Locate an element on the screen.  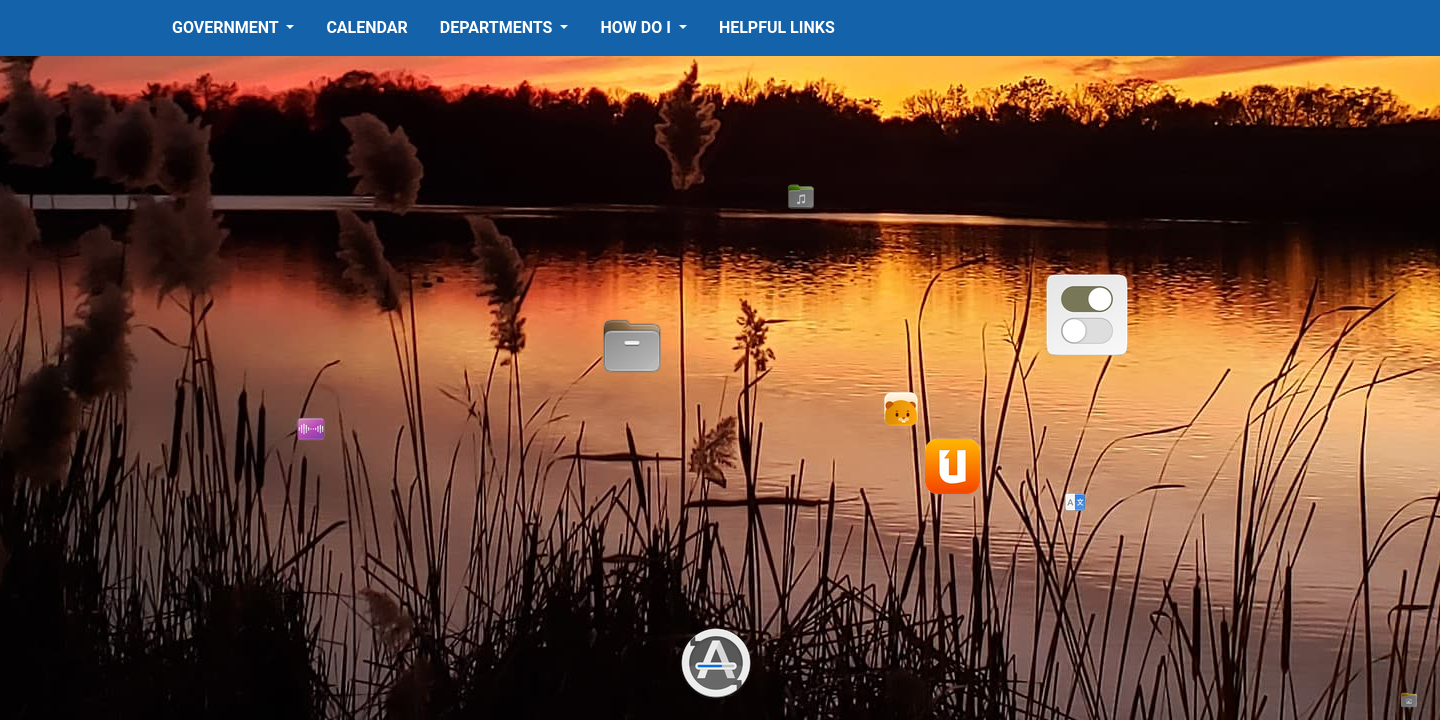
open your music folder is located at coordinates (801, 196).